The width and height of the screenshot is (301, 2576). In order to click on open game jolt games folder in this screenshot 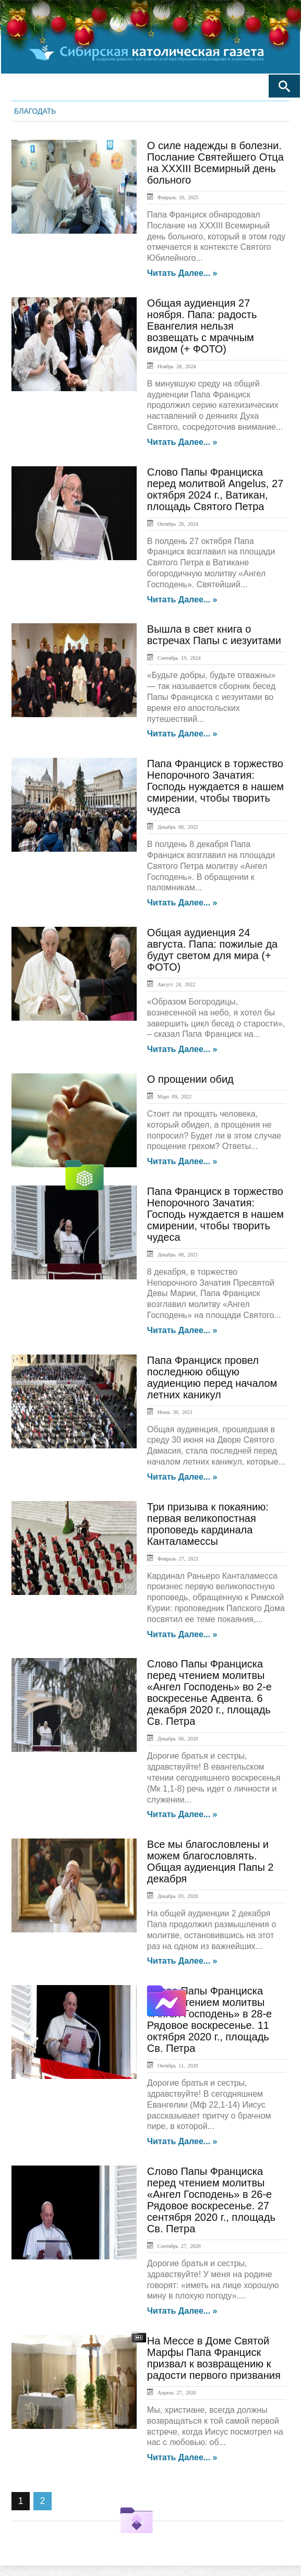, I will do `click(85, 1176)`.